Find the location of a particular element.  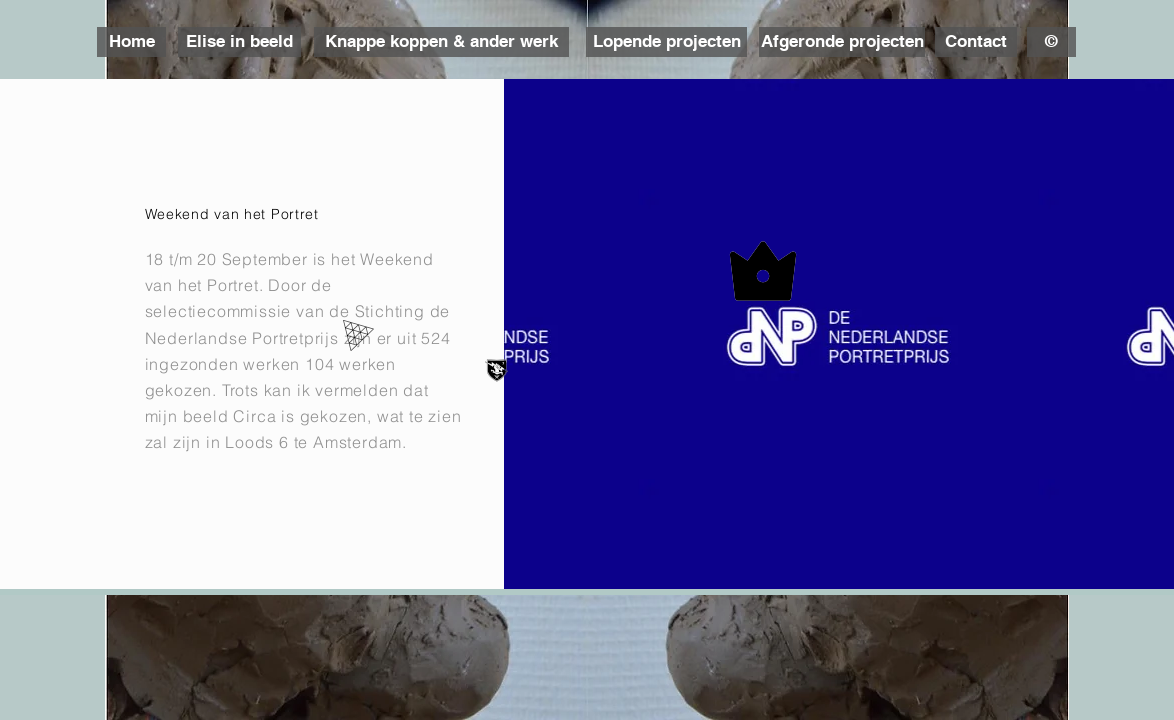

indicates VIP or premium membership status is located at coordinates (763, 273).